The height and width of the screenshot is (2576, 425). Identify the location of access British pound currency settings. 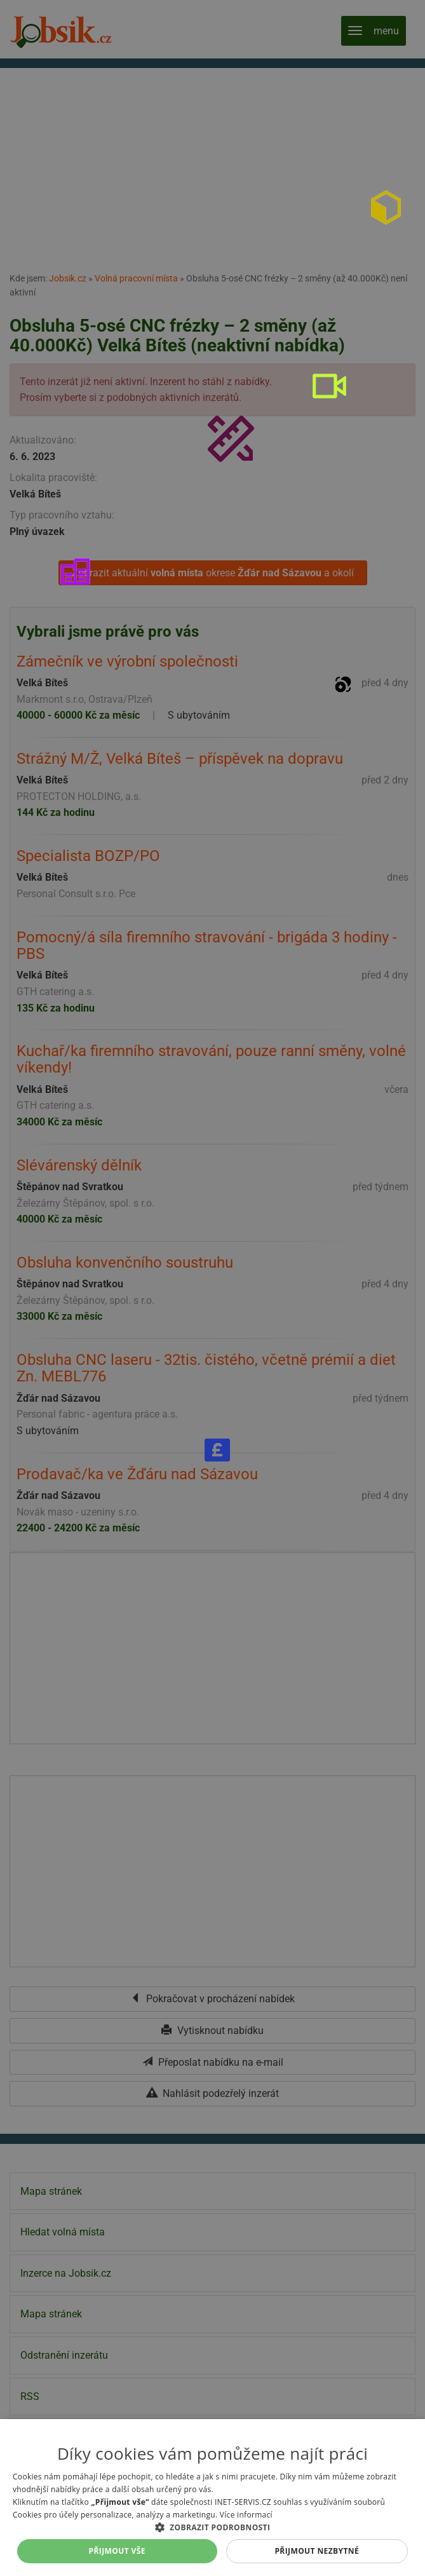
(217, 1450).